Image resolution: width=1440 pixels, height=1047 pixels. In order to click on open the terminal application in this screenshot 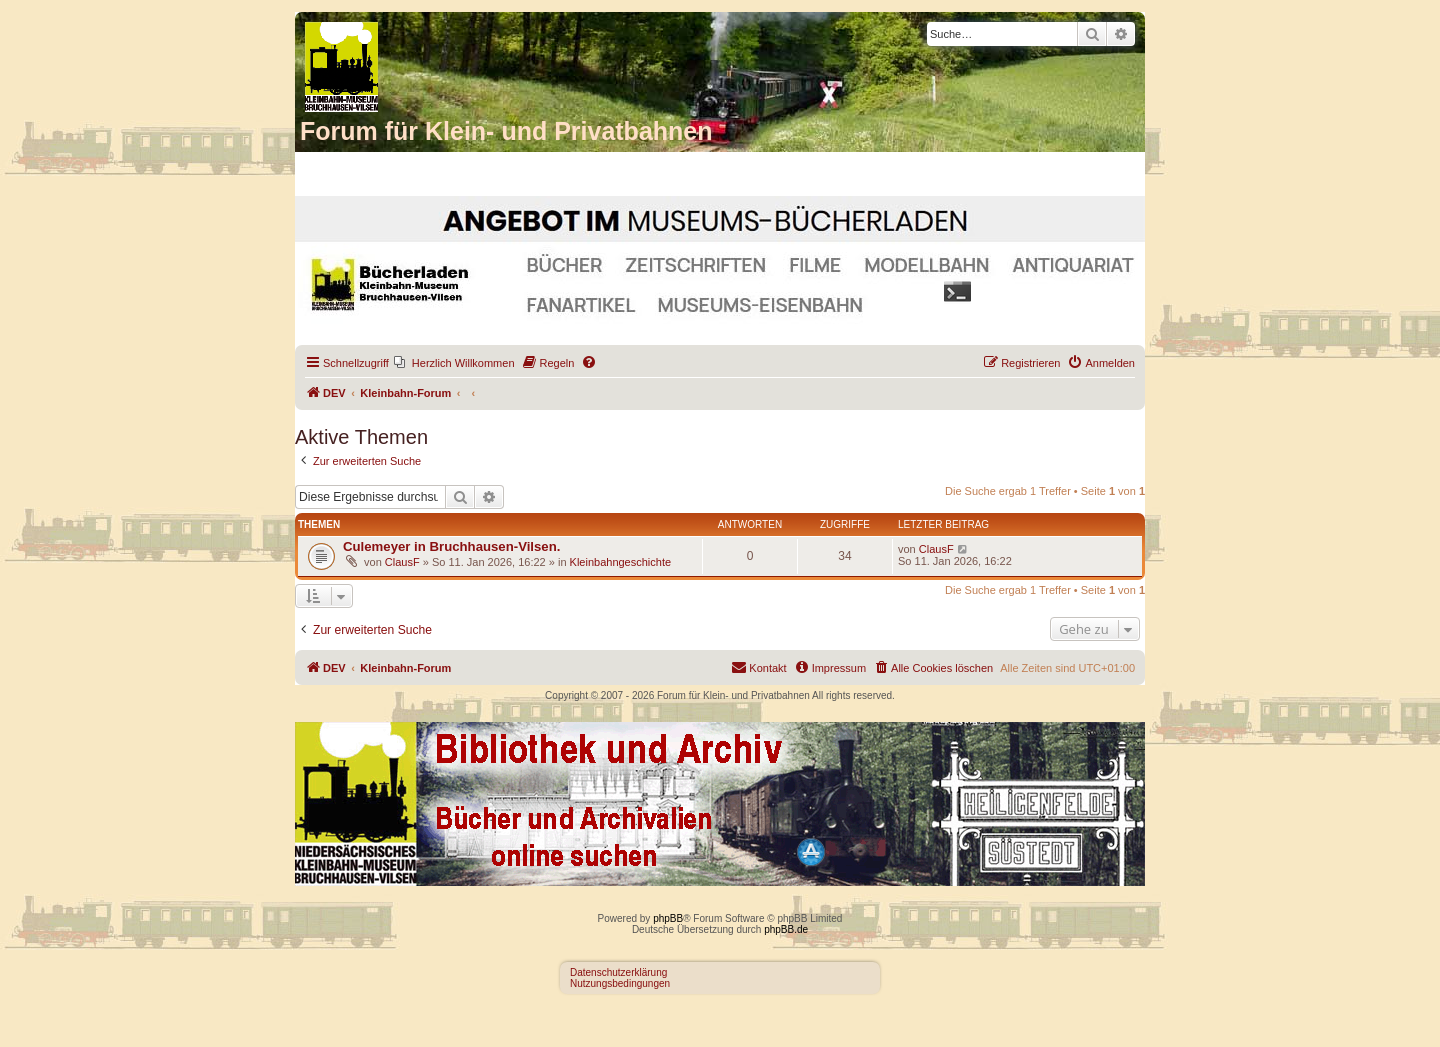, I will do `click(957, 291)`.